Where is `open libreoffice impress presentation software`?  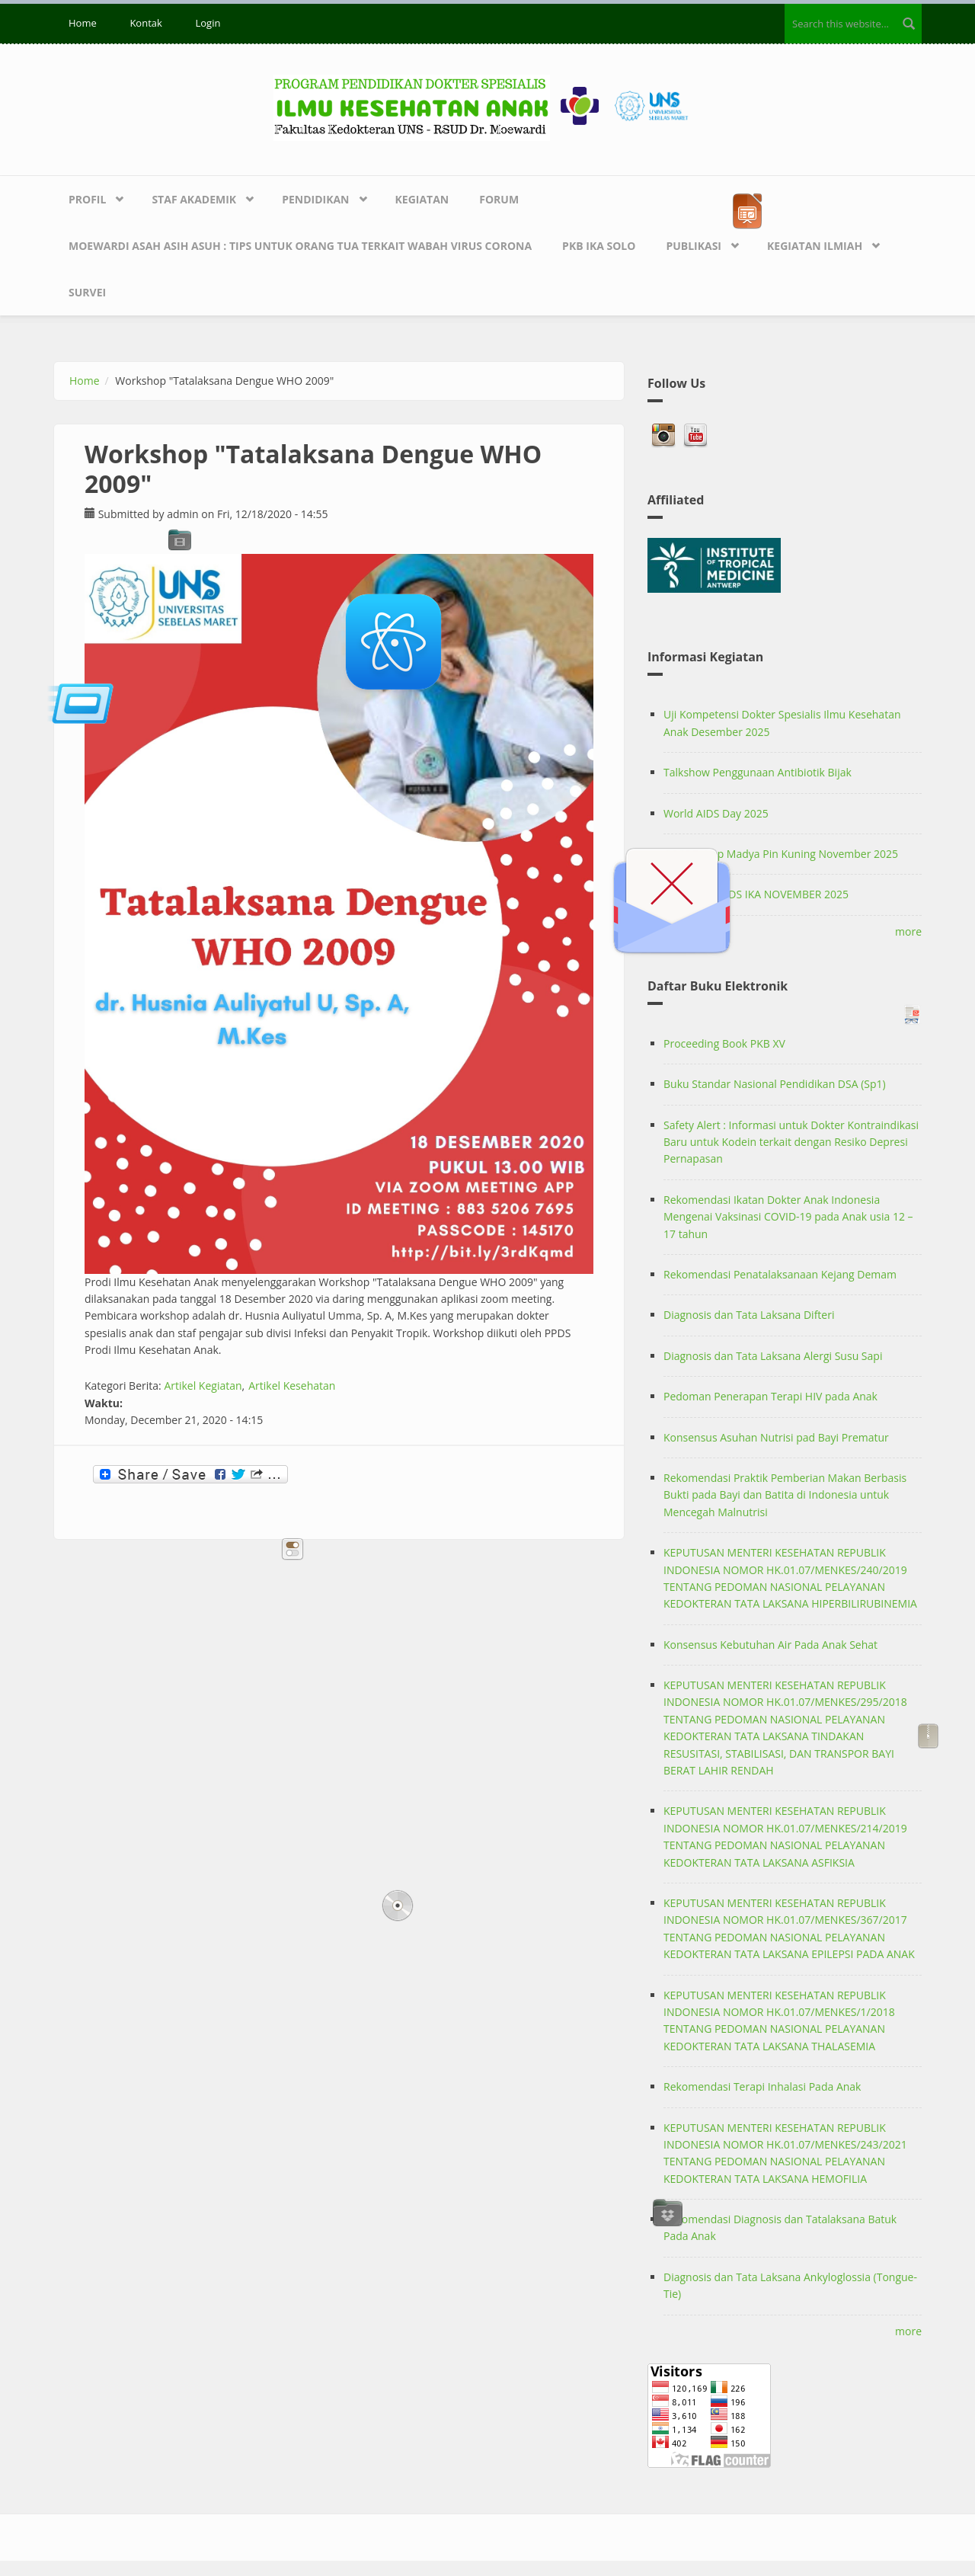
open libreoffice impress presentation software is located at coordinates (747, 211).